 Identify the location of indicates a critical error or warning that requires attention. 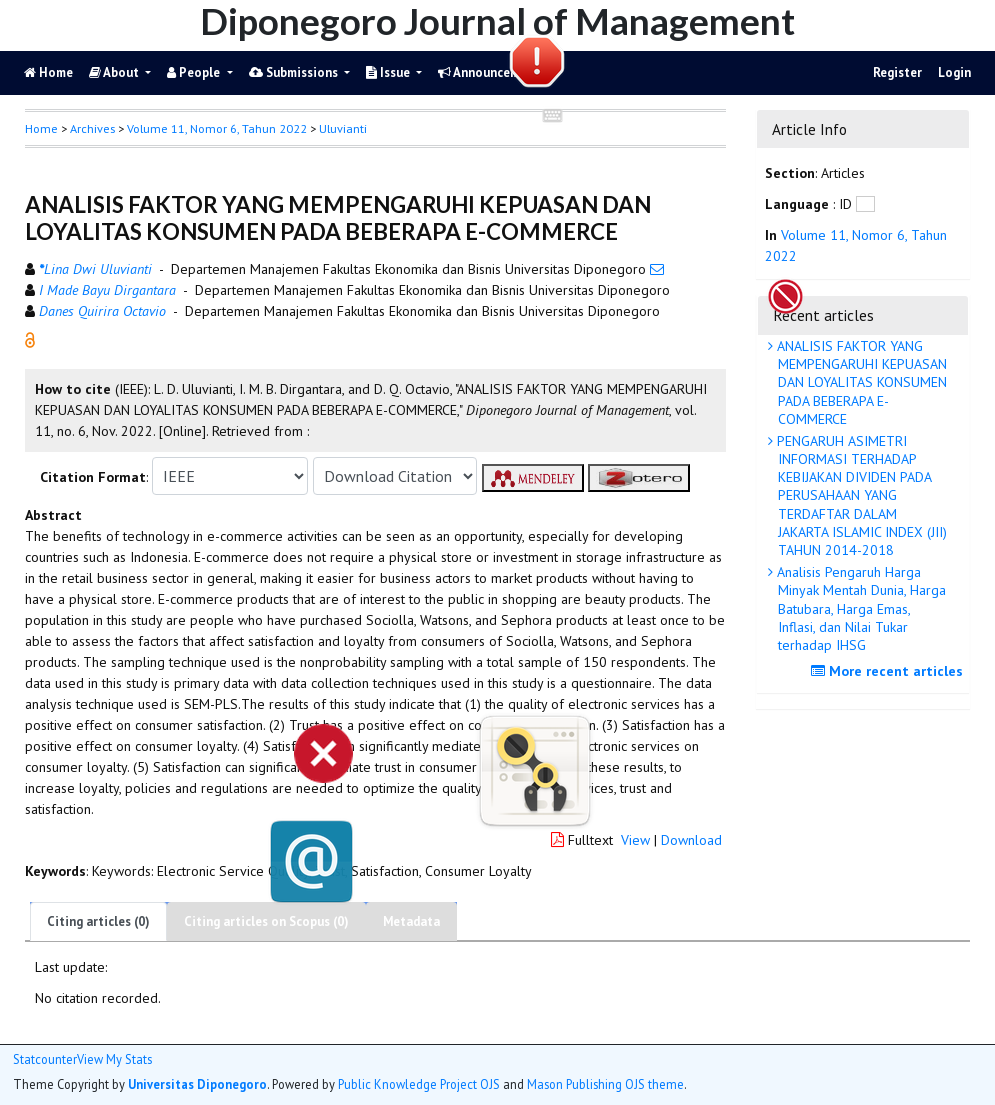
(537, 61).